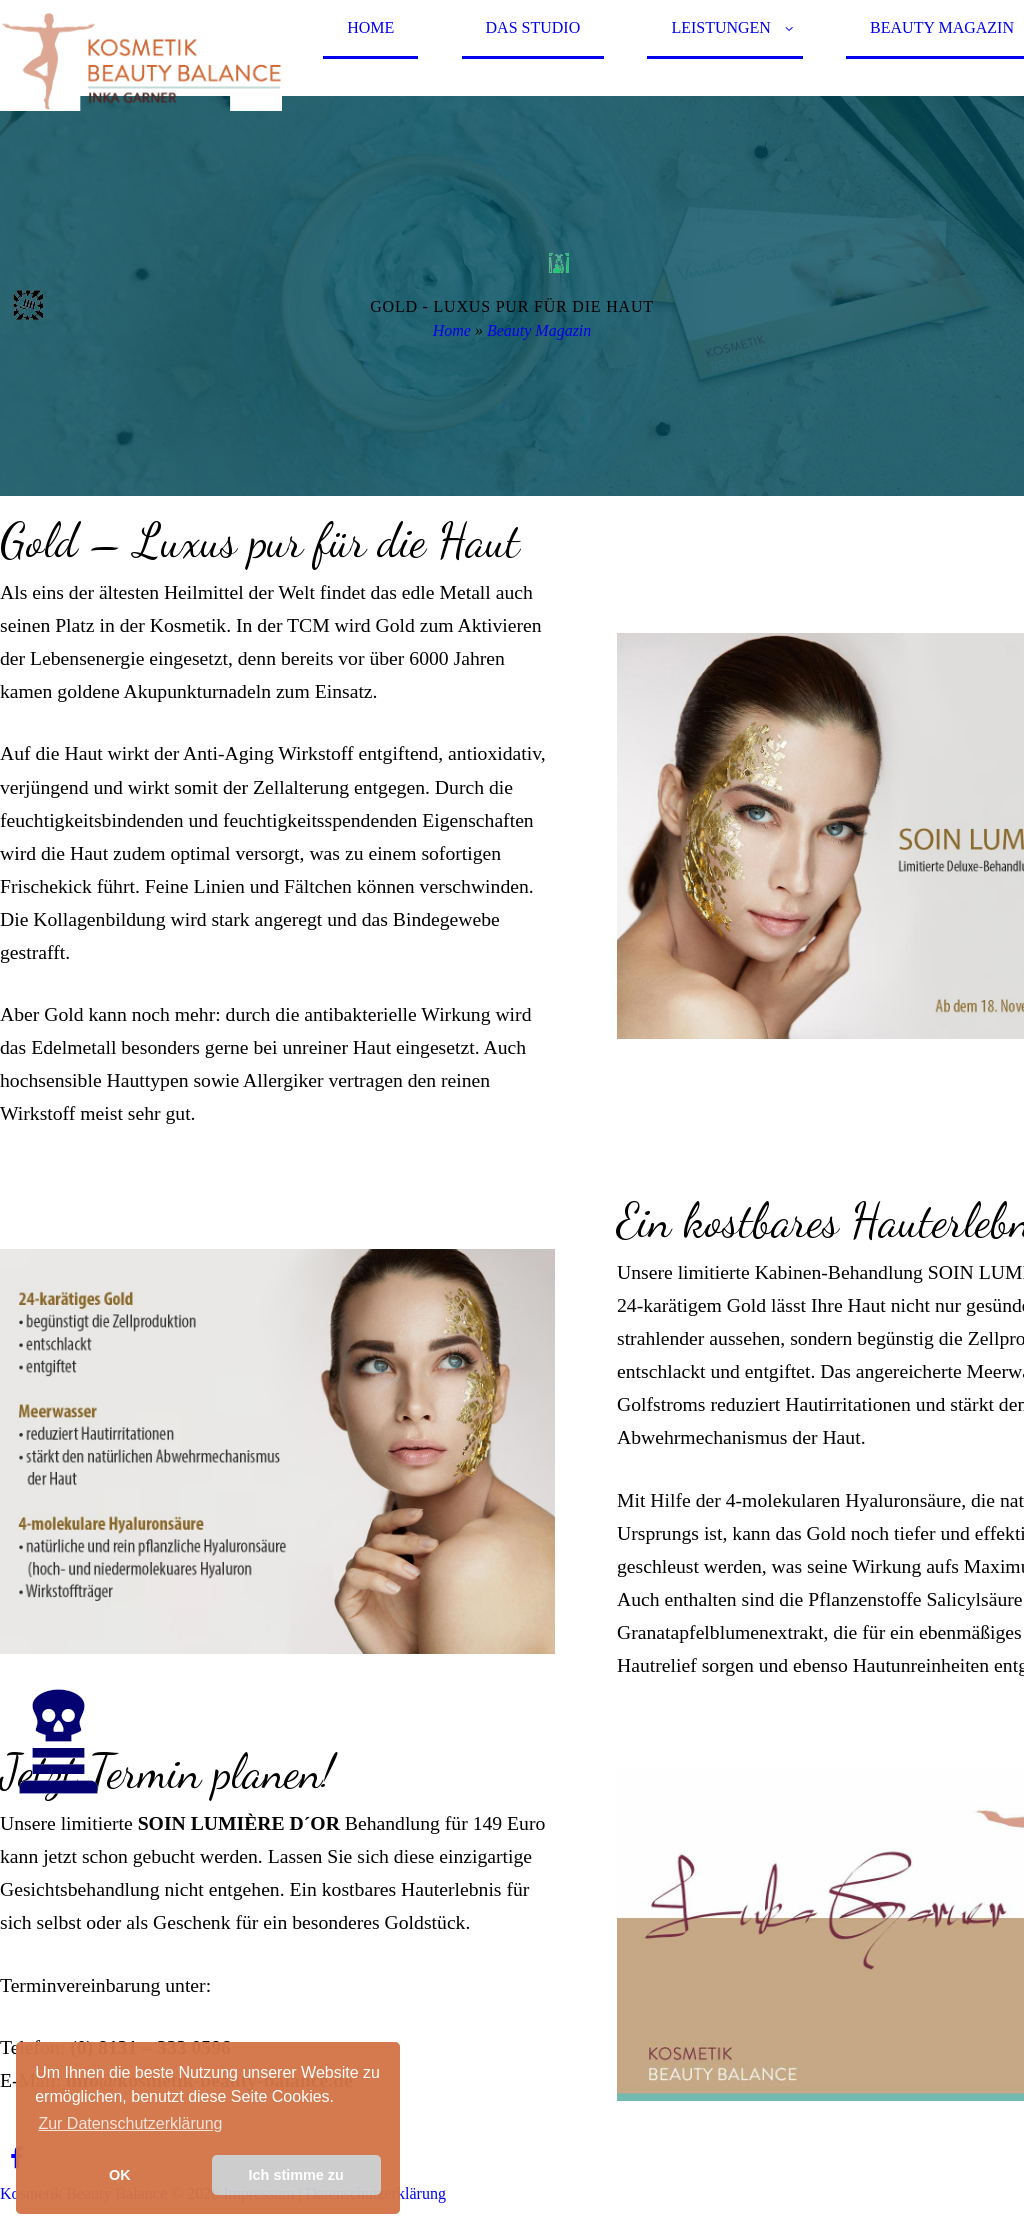 The image size is (1024, 2230). Describe the element at coordinates (559, 263) in the screenshot. I see `the high priestess tarot card` at that location.